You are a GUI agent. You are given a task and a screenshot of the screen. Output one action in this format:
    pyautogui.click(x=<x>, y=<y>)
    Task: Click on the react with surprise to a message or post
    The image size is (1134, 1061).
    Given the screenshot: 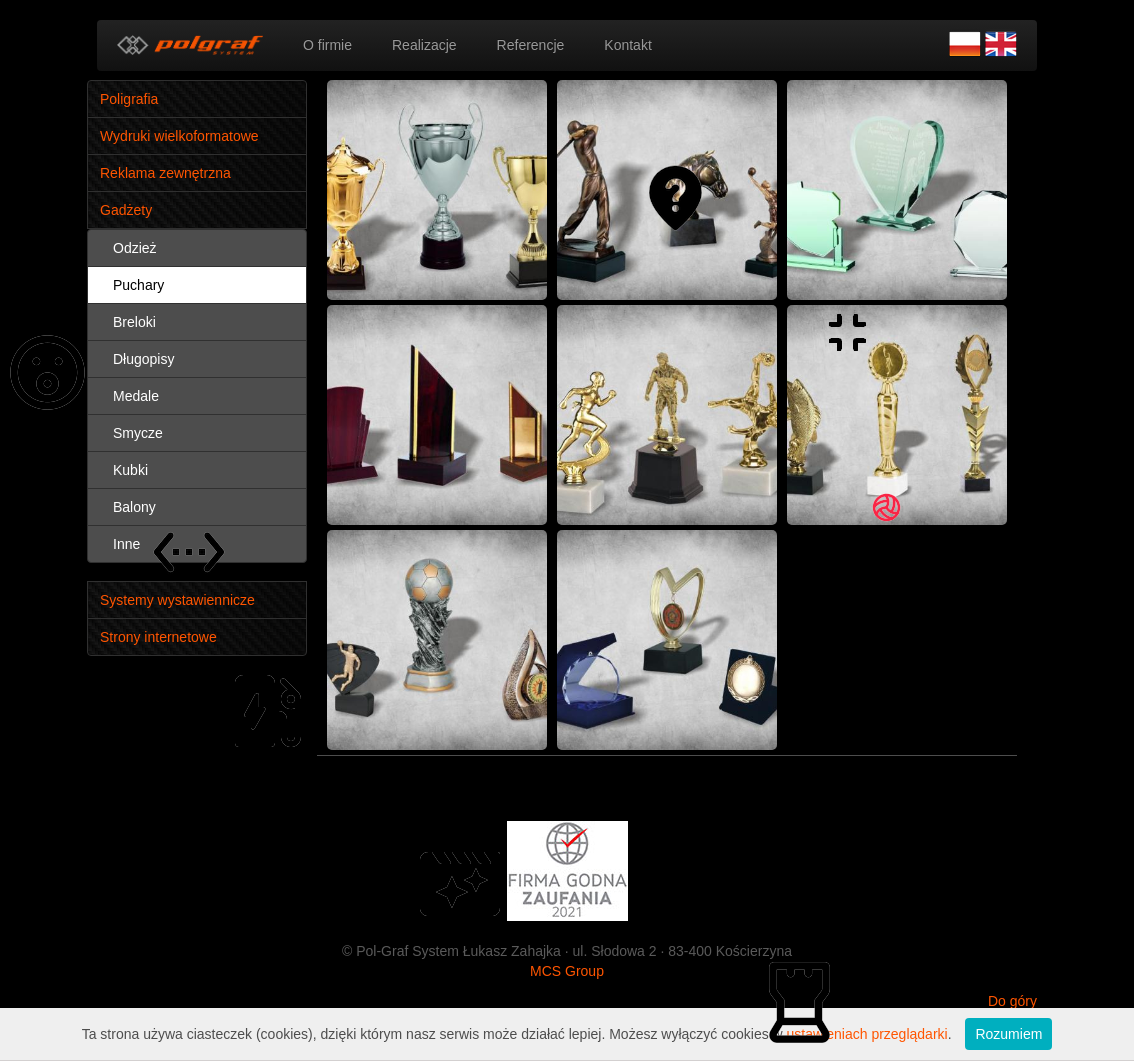 What is the action you would take?
    pyautogui.click(x=47, y=372)
    